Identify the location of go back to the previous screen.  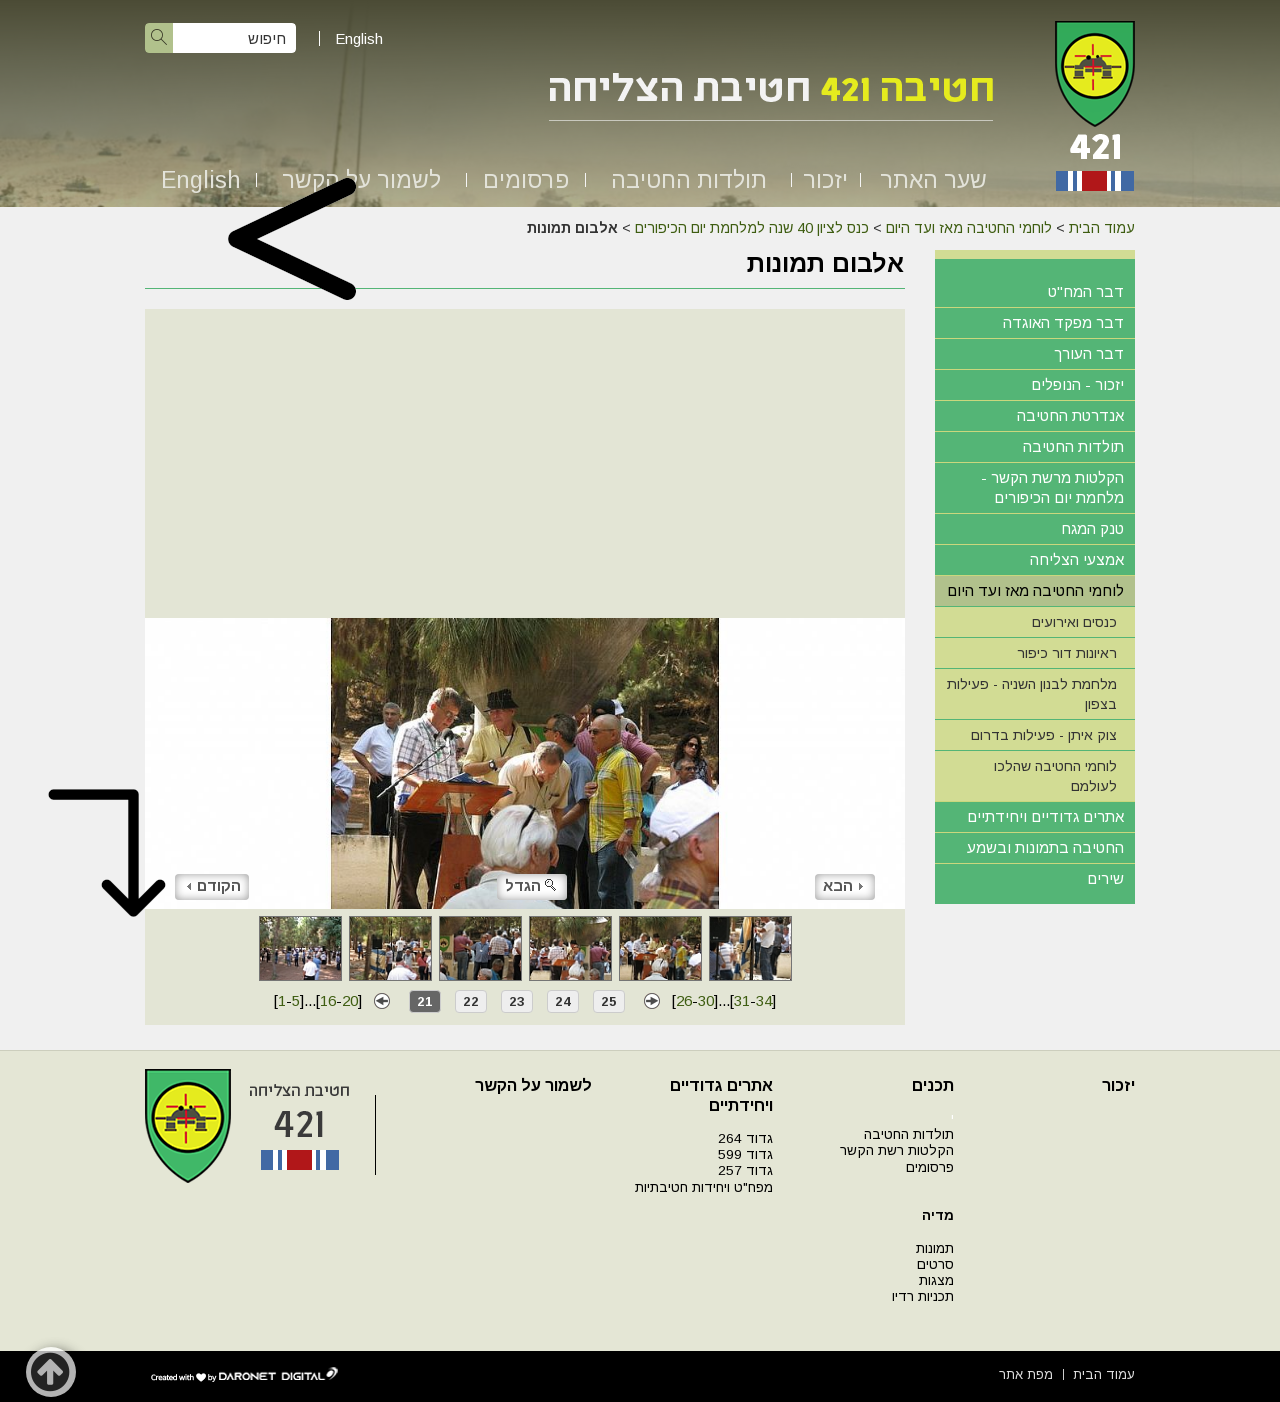
(295, 239).